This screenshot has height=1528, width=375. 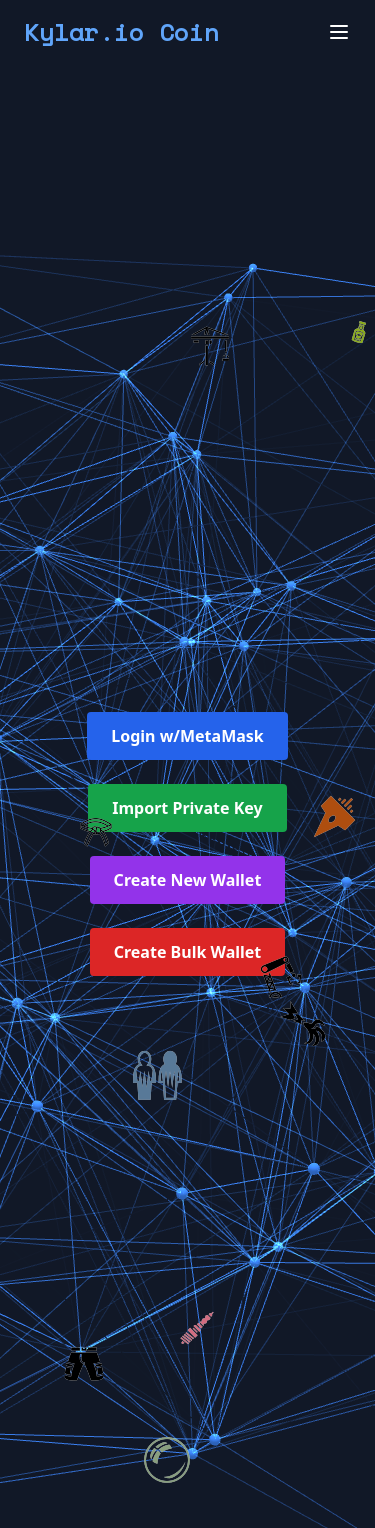 What do you see at coordinates (197, 1328) in the screenshot?
I see `view engine or vehicle diagnostics` at bounding box center [197, 1328].